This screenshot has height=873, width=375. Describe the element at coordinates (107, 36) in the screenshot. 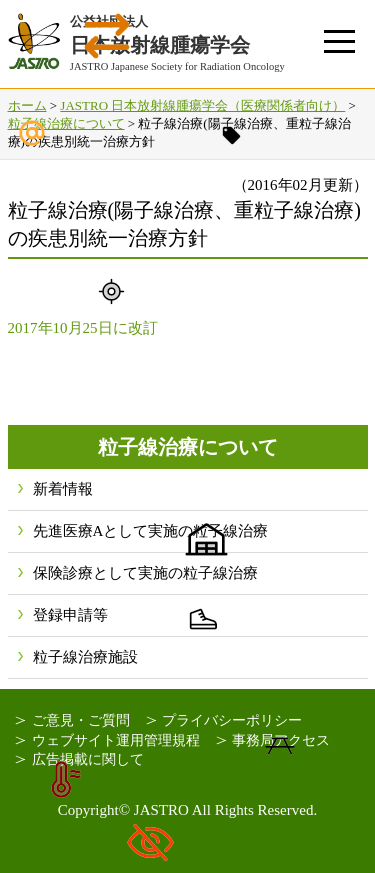

I see `swap or exchange items` at that location.